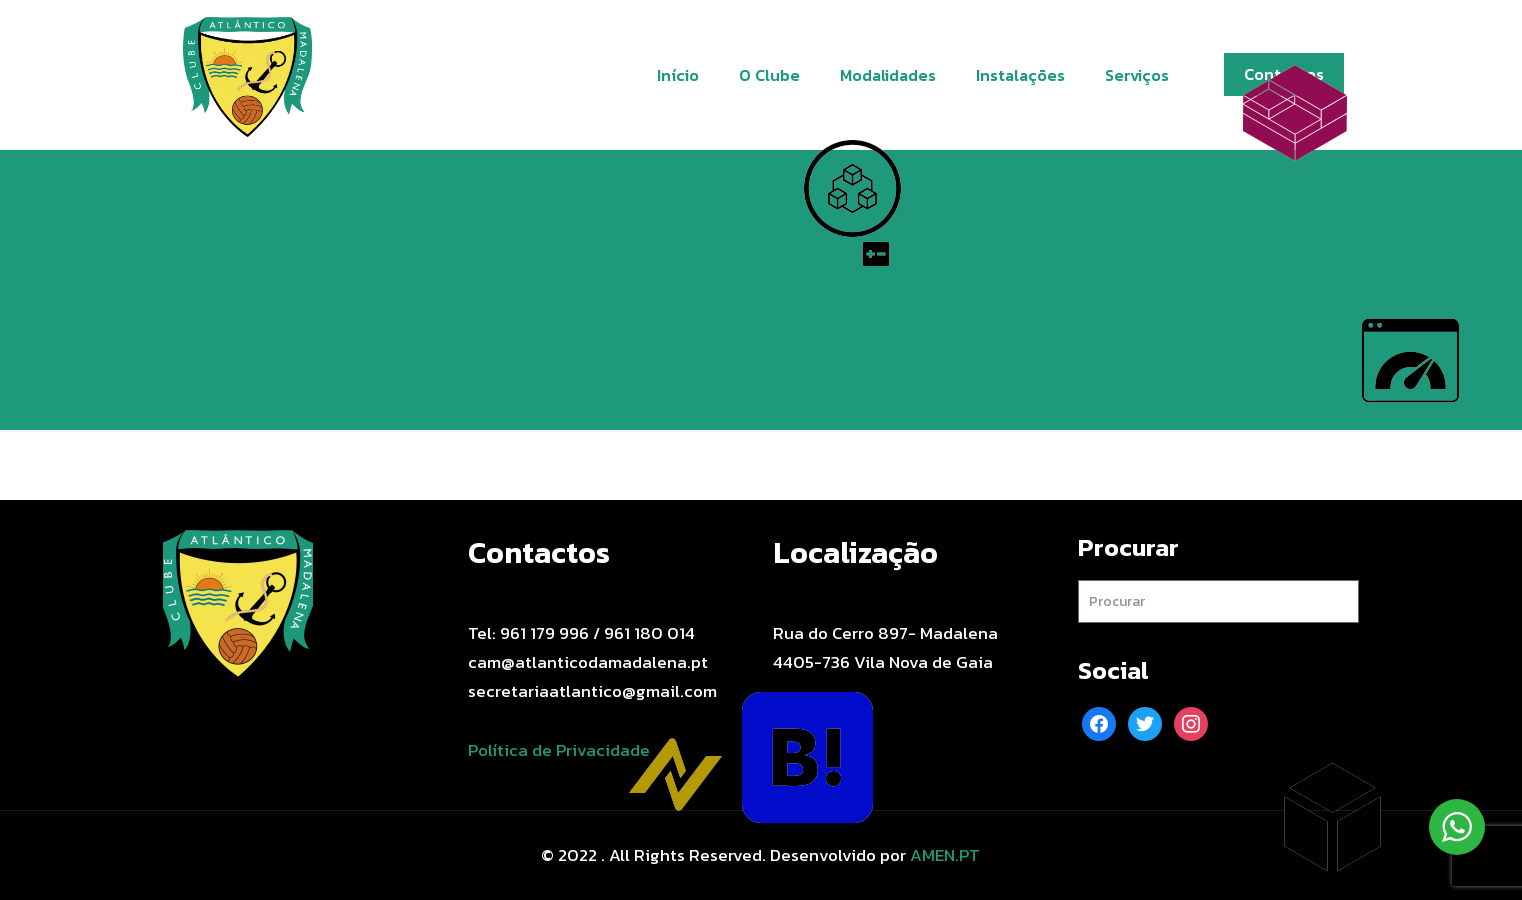  Describe the element at coordinates (1410, 360) in the screenshot. I see `open Google PageSpeed Insights` at that location.